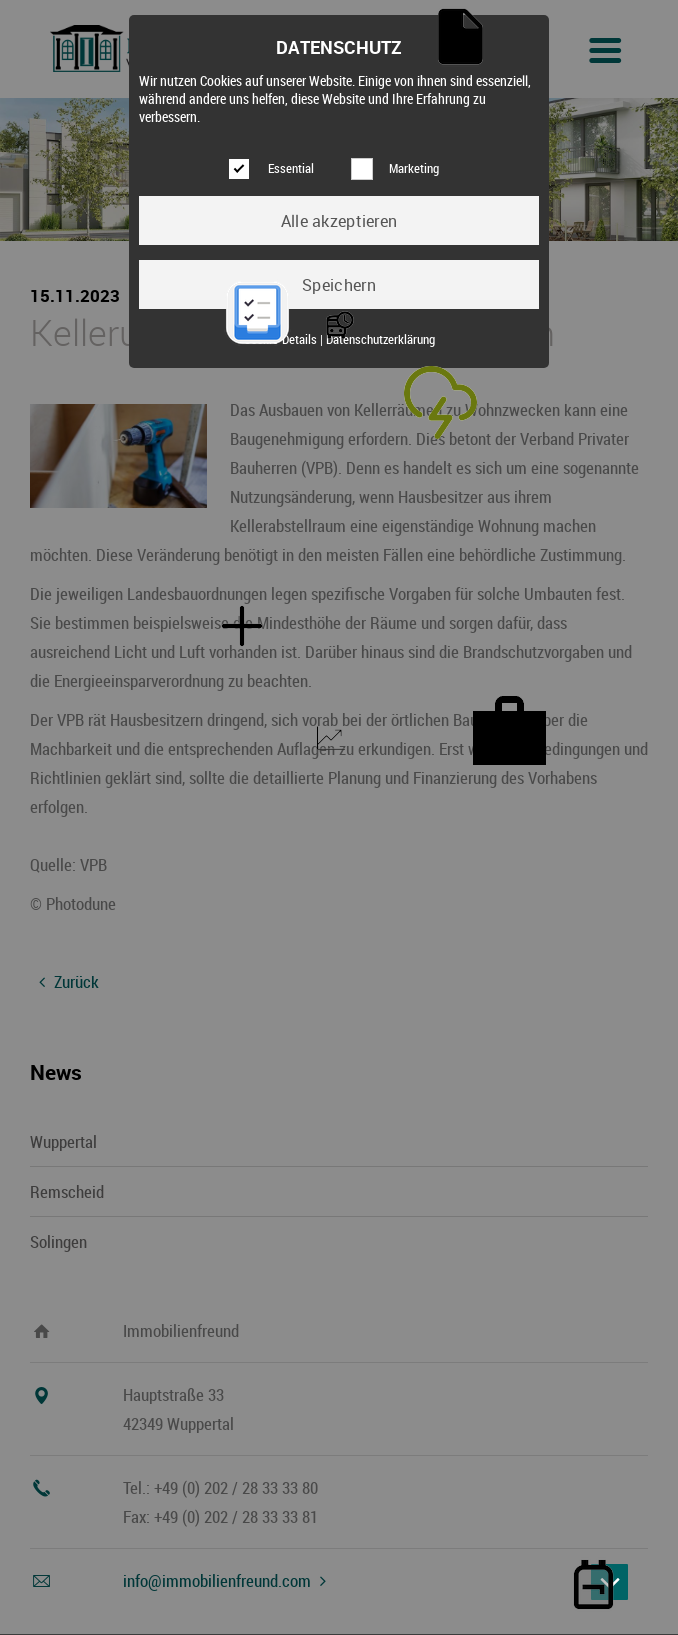 Image resolution: width=678 pixels, height=1635 pixels. What do you see at coordinates (440, 402) in the screenshot?
I see `indicates thunderstorm or severe weather conditions` at bounding box center [440, 402].